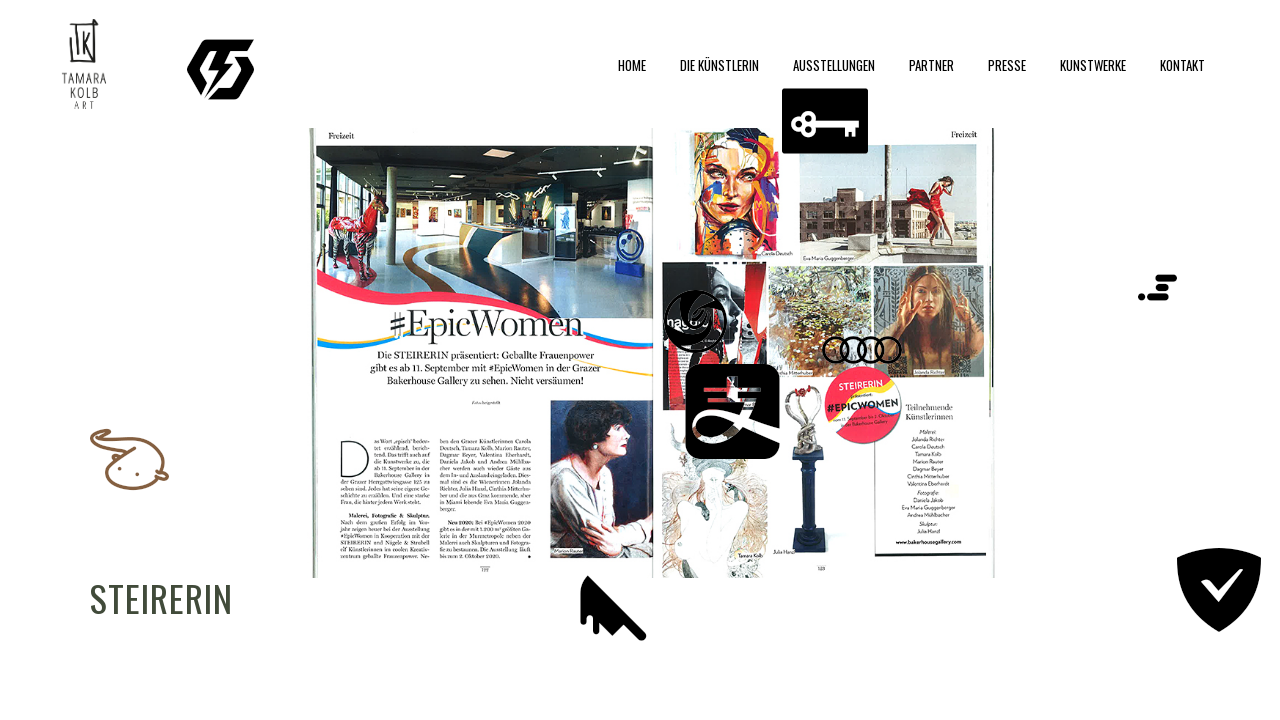 The height and width of the screenshot is (720, 1280). Describe the element at coordinates (129, 459) in the screenshot. I see `support creators on afdian` at that location.